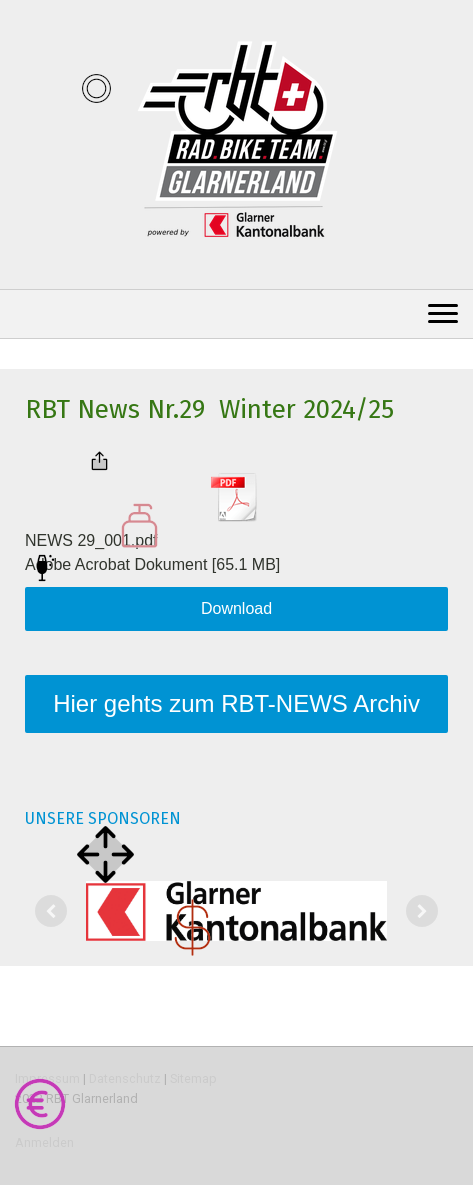  Describe the element at coordinates (192, 927) in the screenshot. I see `view pricing or payment options` at that location.